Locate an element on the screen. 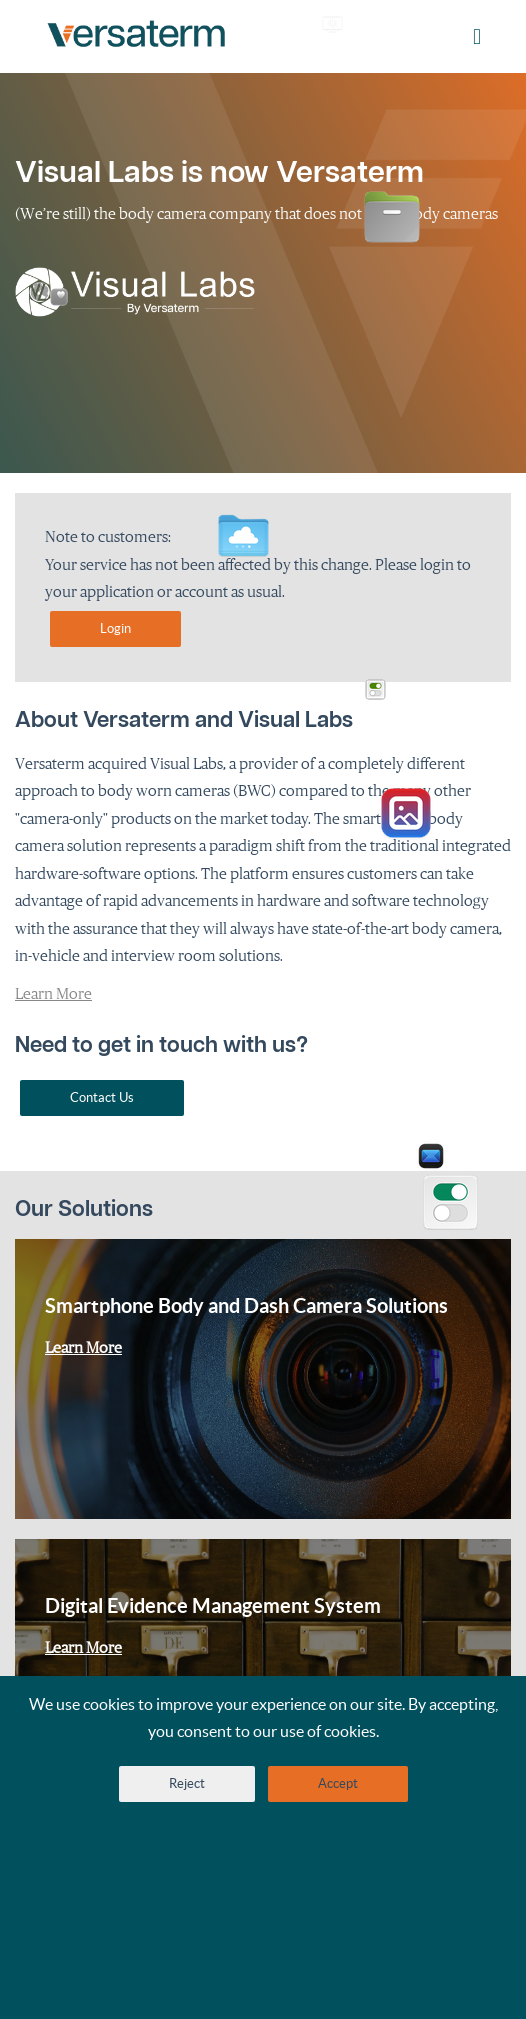  open the Health app is located at coordinates (59, 297).